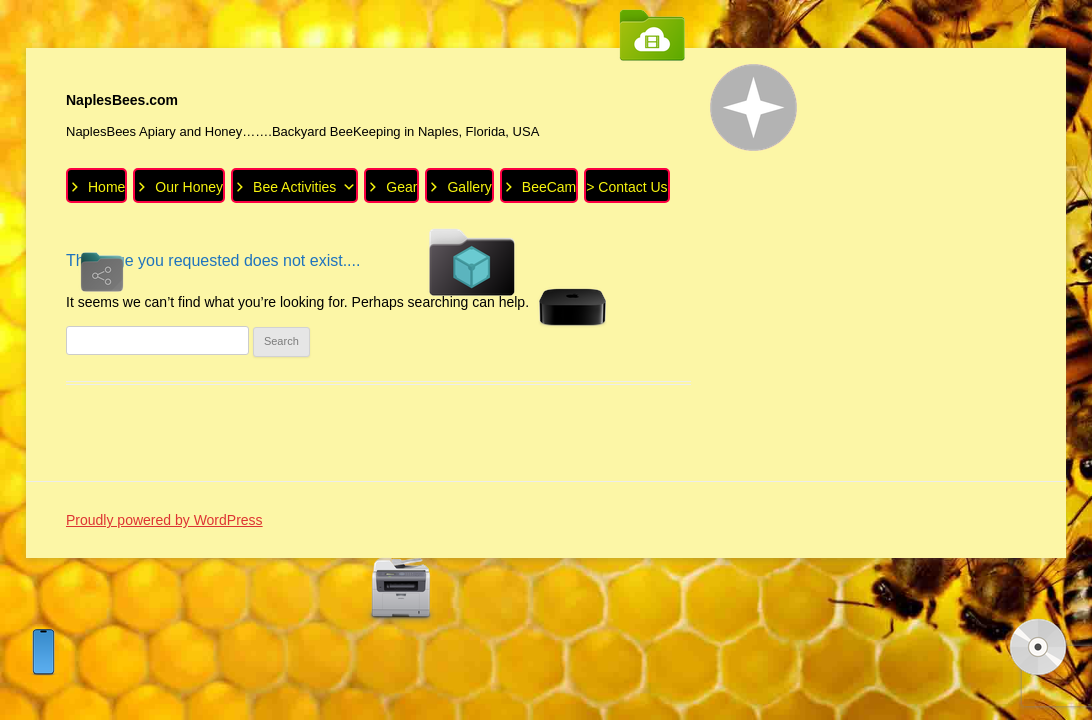 Image resolution: width=1092 pixels, height=720 pixels. I want to click on apple tv 4k (3rd generation) device, so click(572, 297).